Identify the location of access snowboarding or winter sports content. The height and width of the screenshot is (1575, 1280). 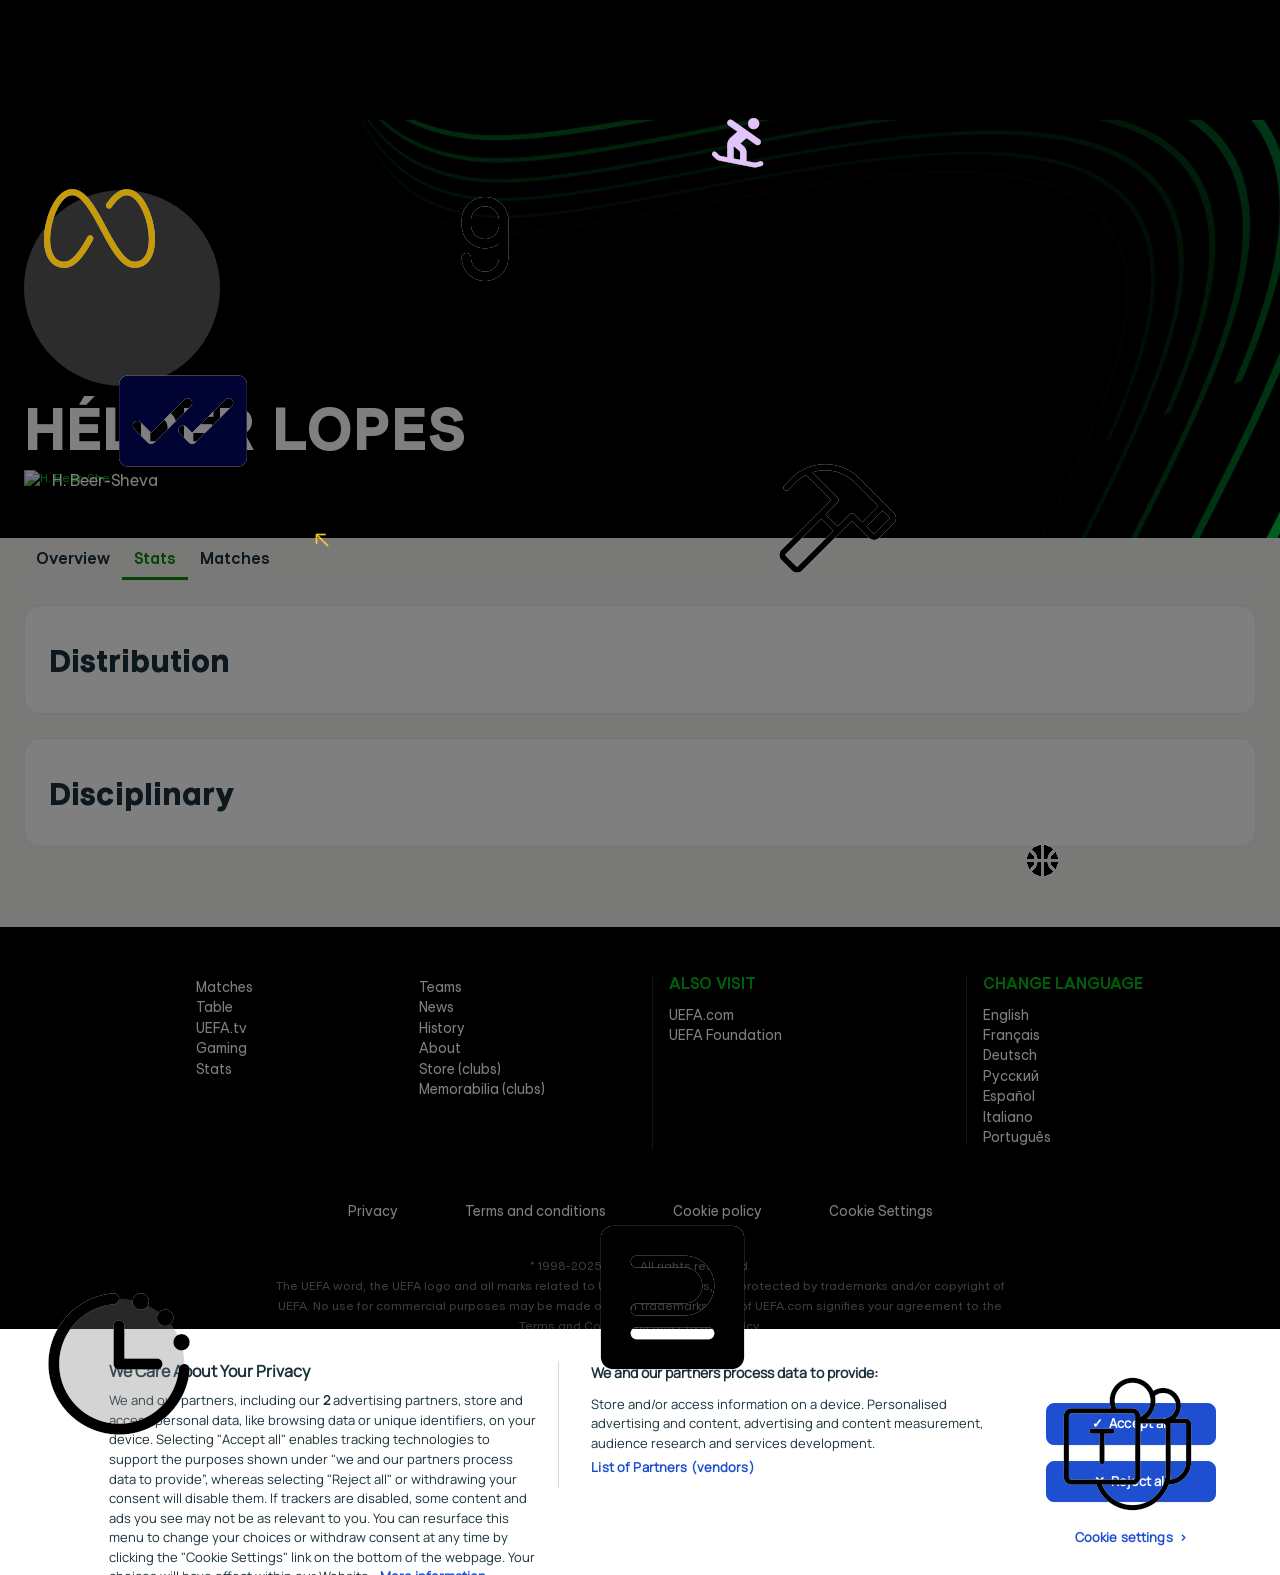
(740, 142).